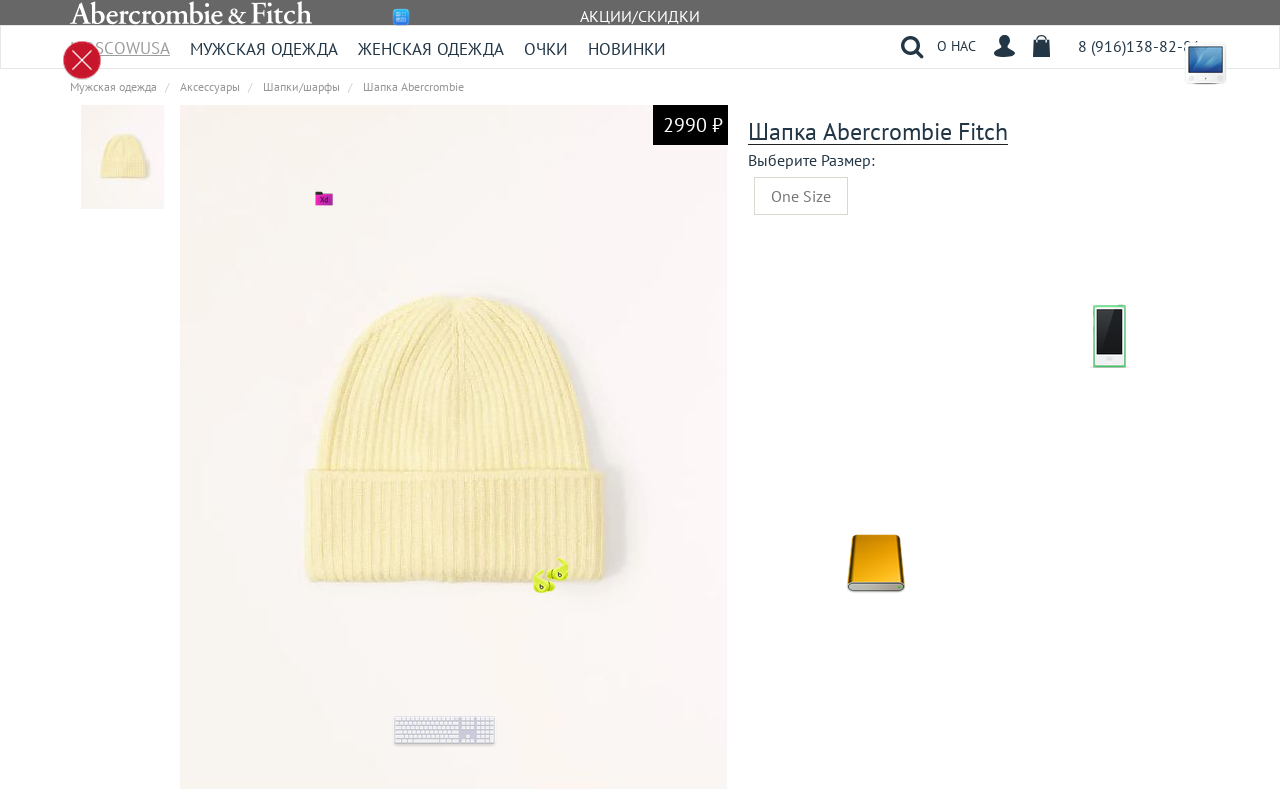 The width and height of the screenshot is (1280, 794). Describe the element at coordinates (401, 17) in the screenshot. I see `open widgetkit simulator app` at that location.